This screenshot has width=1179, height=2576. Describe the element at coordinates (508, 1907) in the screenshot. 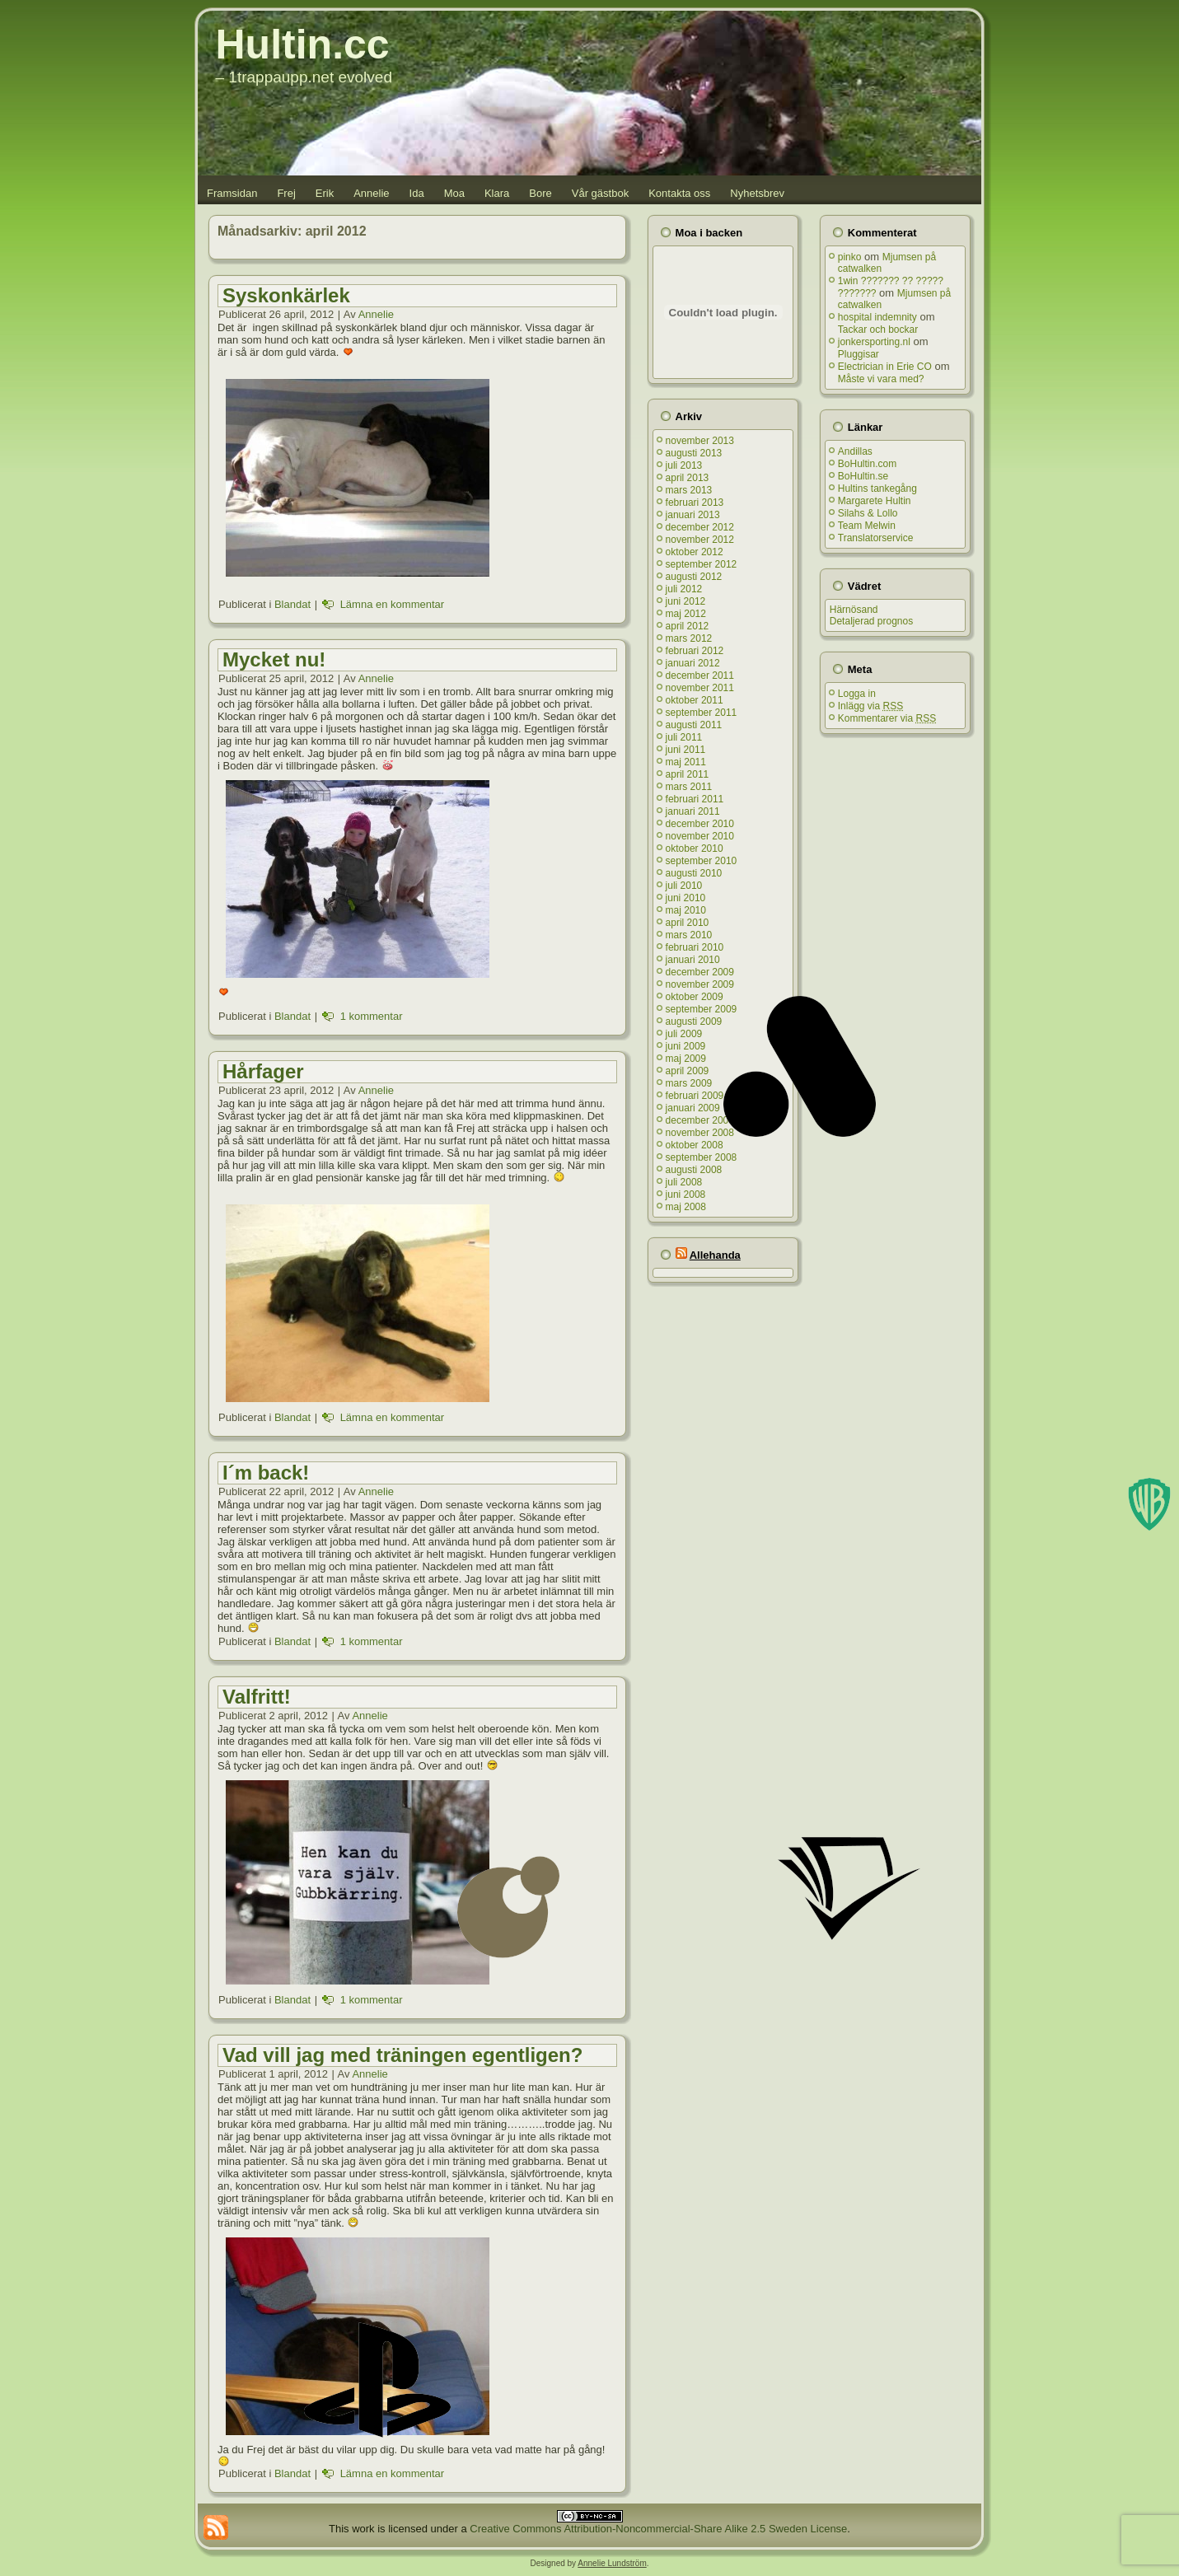

I see `moonrepo logo` at that location.